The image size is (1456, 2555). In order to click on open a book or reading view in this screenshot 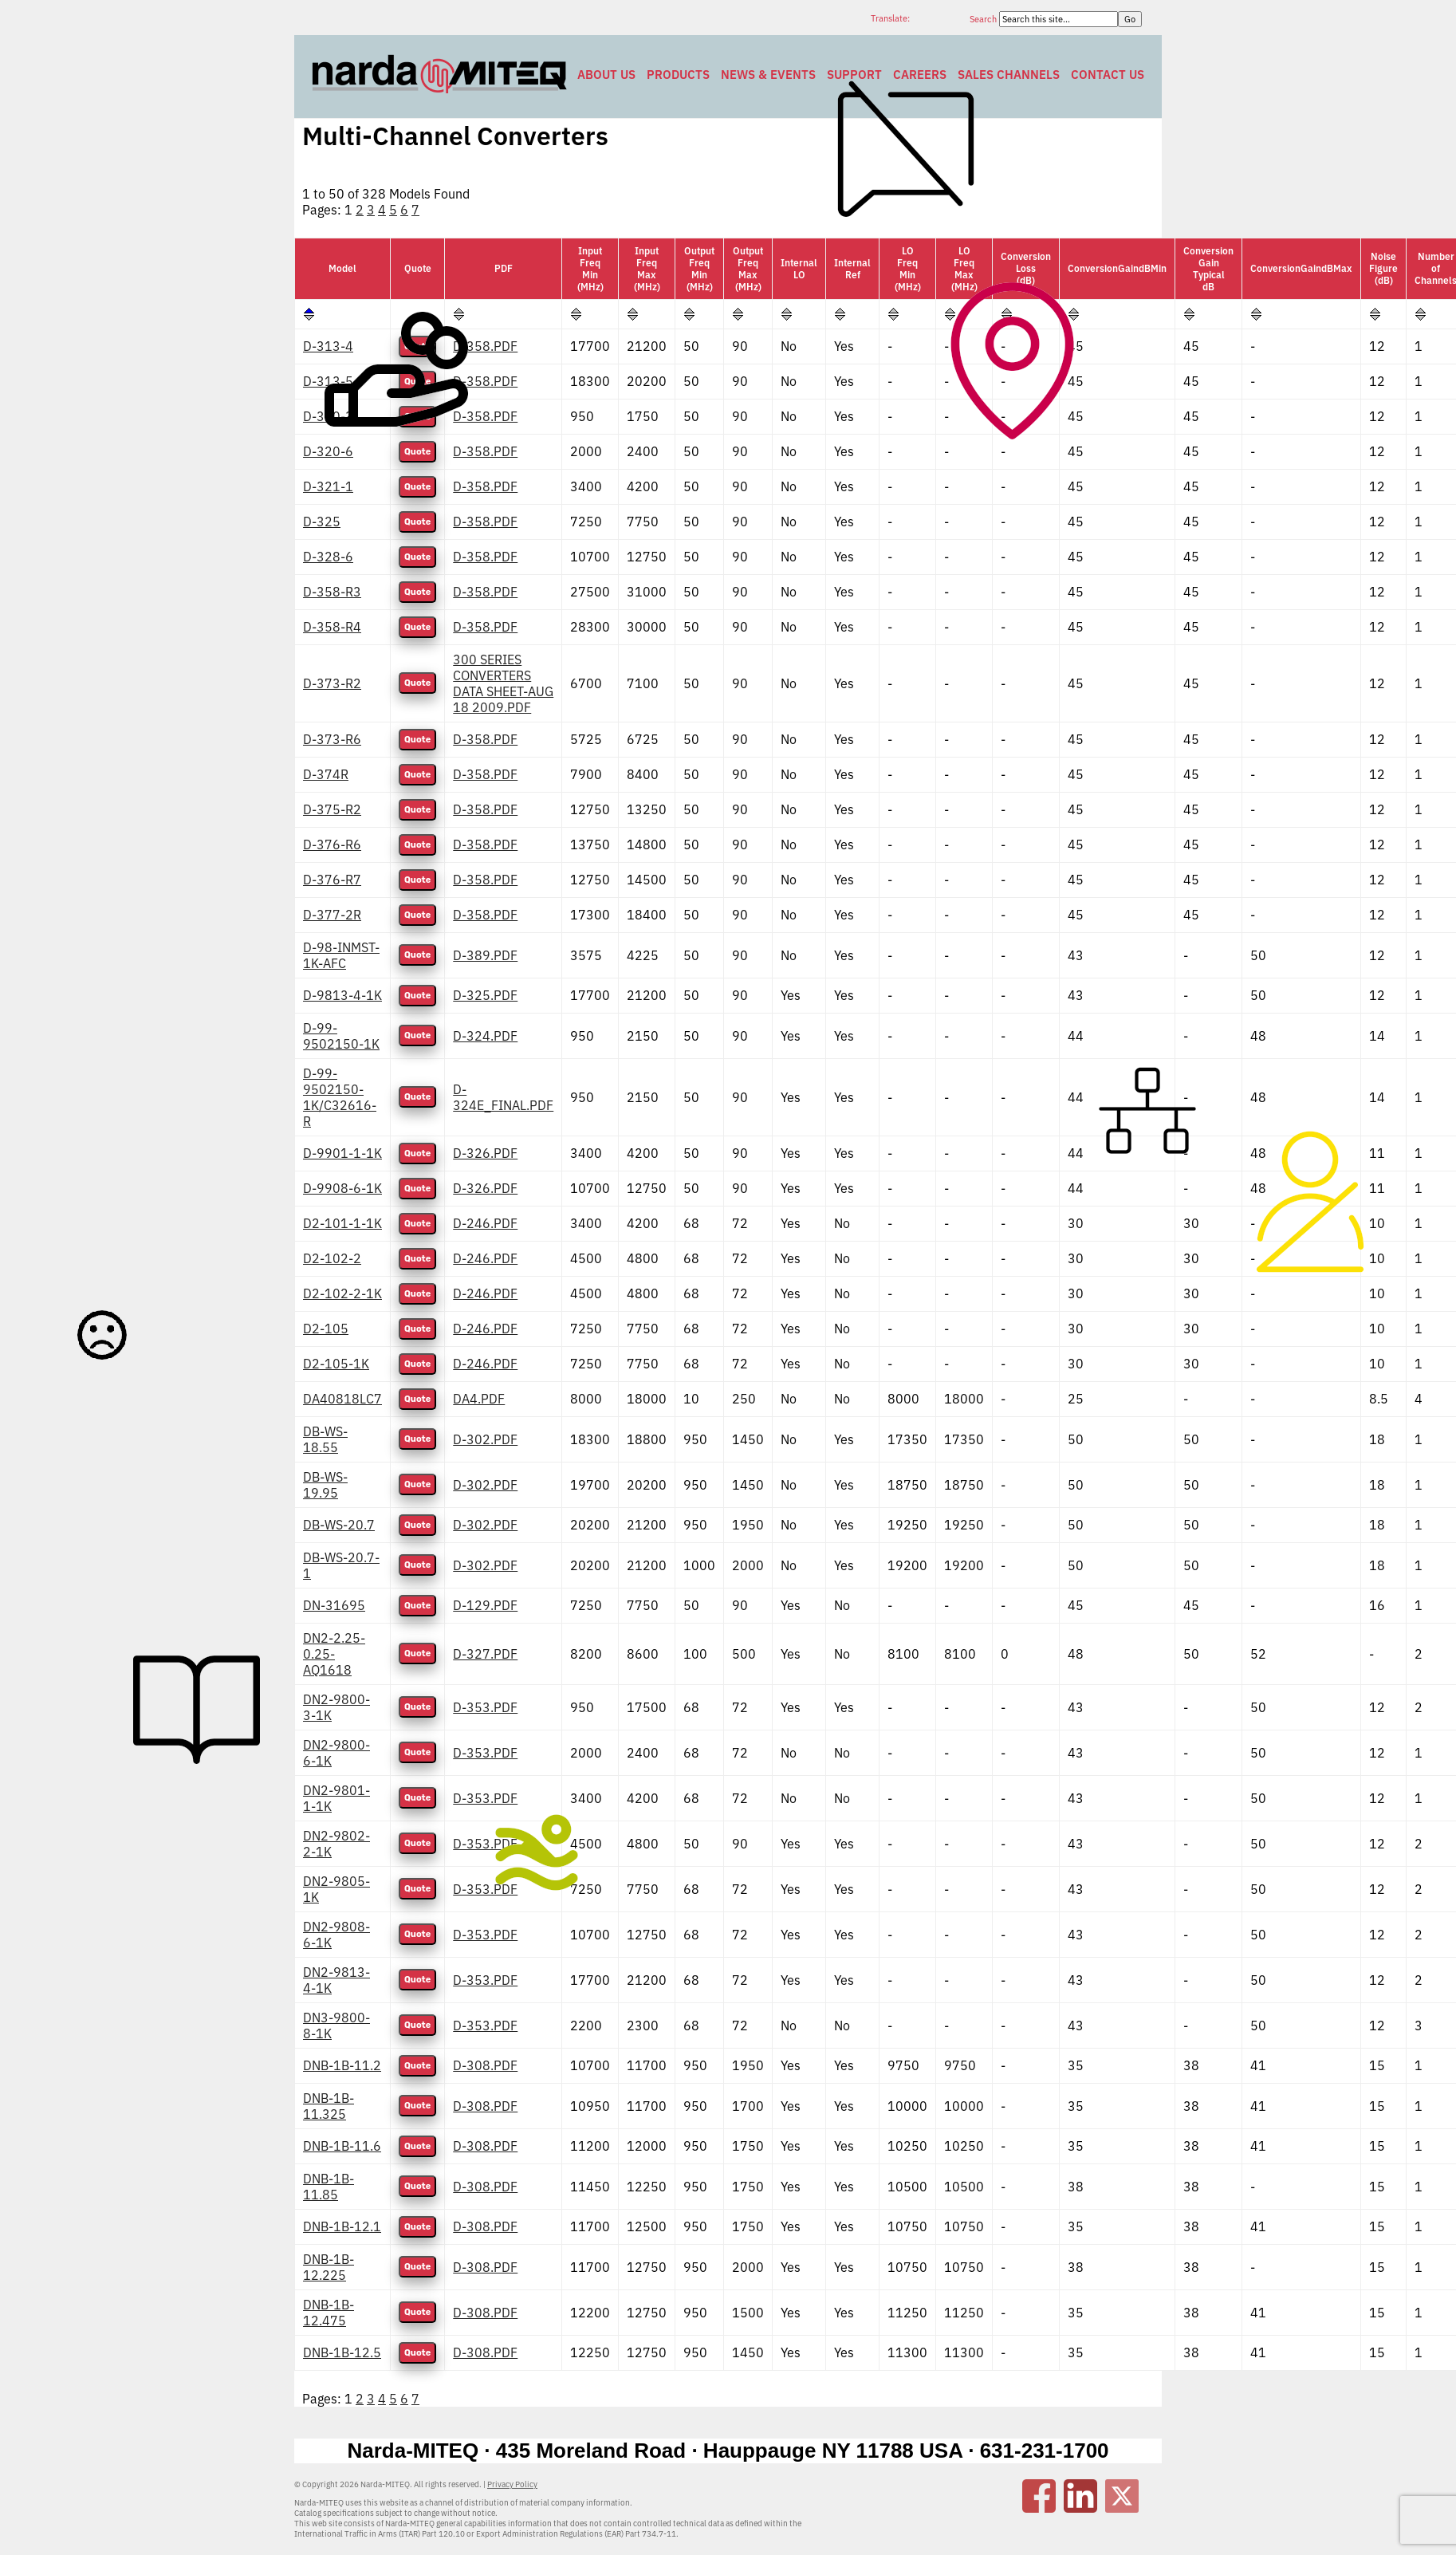, I will do `click(196, 1700)`.